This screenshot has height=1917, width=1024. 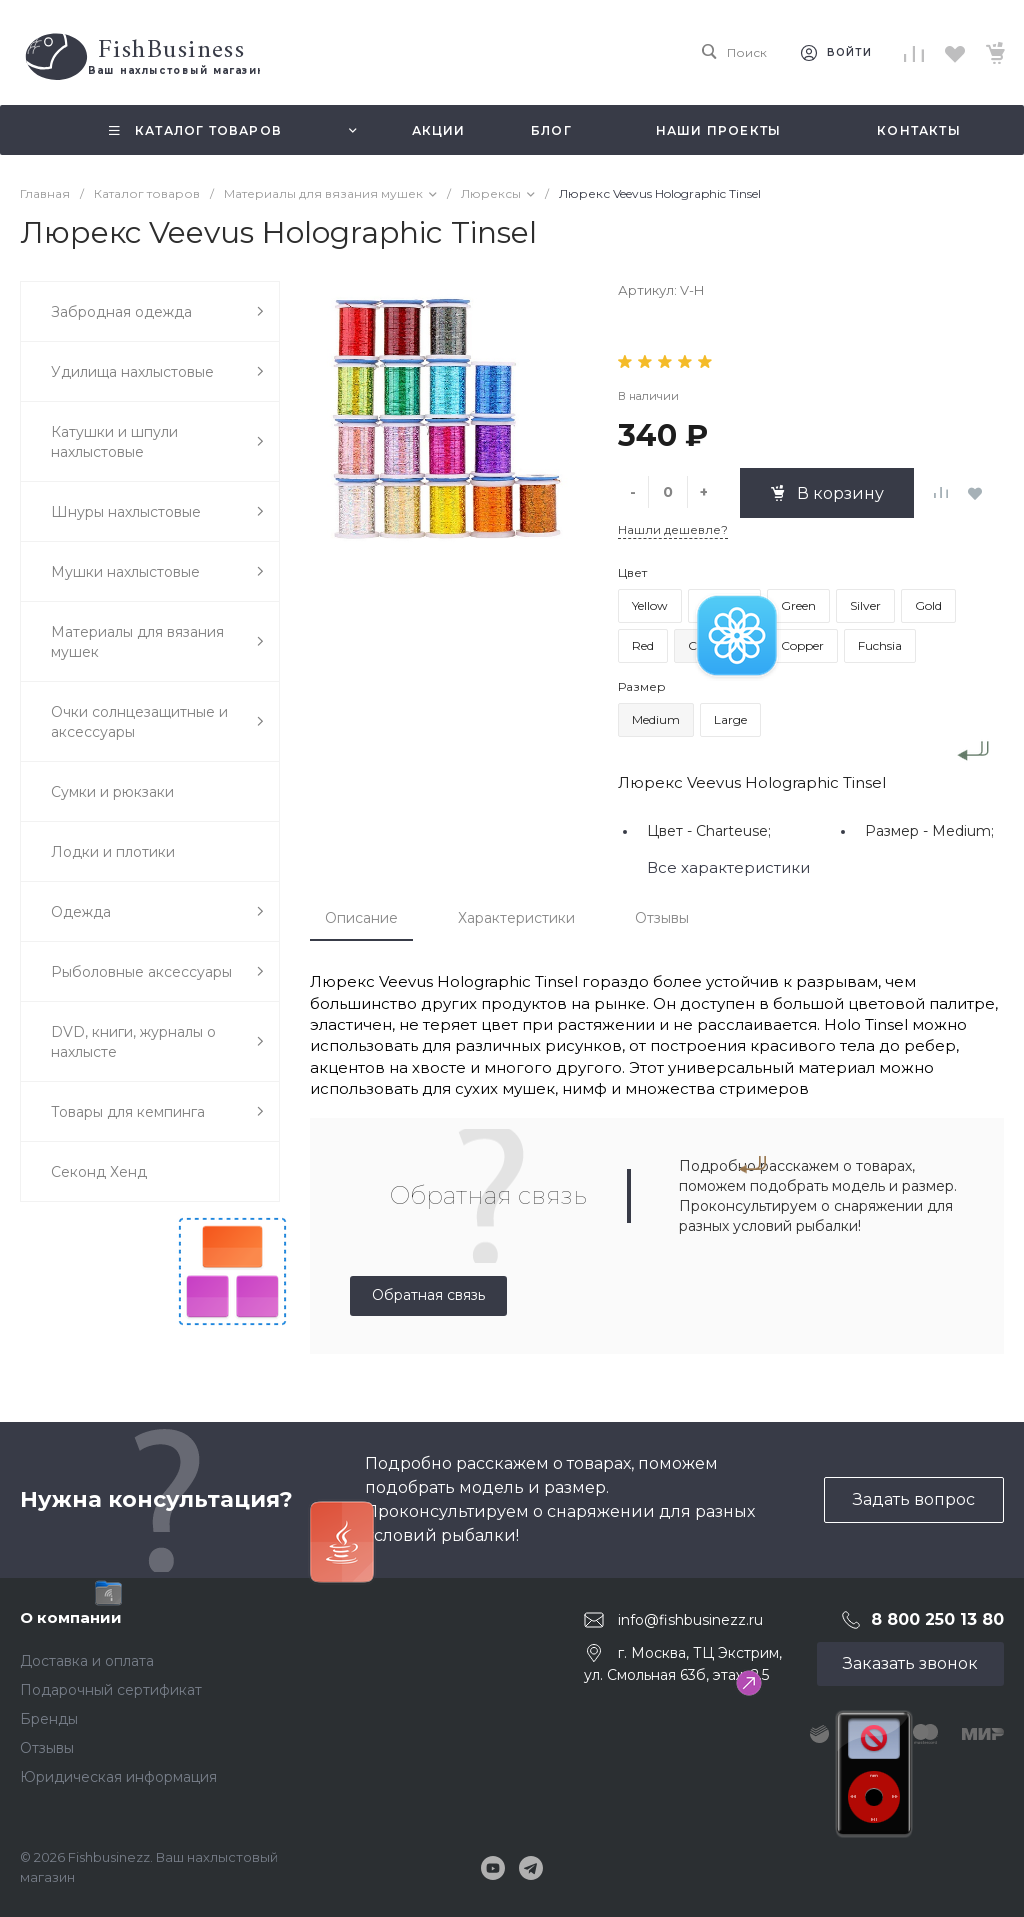 I want to click on reply to all recipients of an email, so click(x=752, y=1163).